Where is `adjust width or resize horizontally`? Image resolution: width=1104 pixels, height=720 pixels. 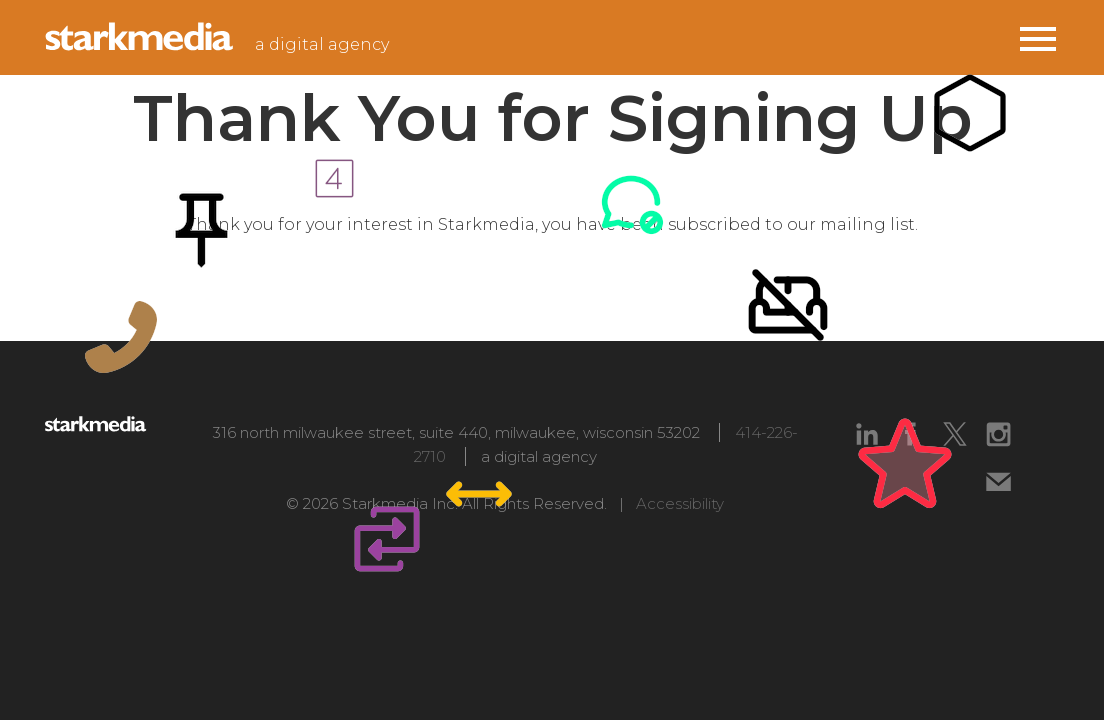
adjust width or resize horizontally is located at coordinates (479, 494).